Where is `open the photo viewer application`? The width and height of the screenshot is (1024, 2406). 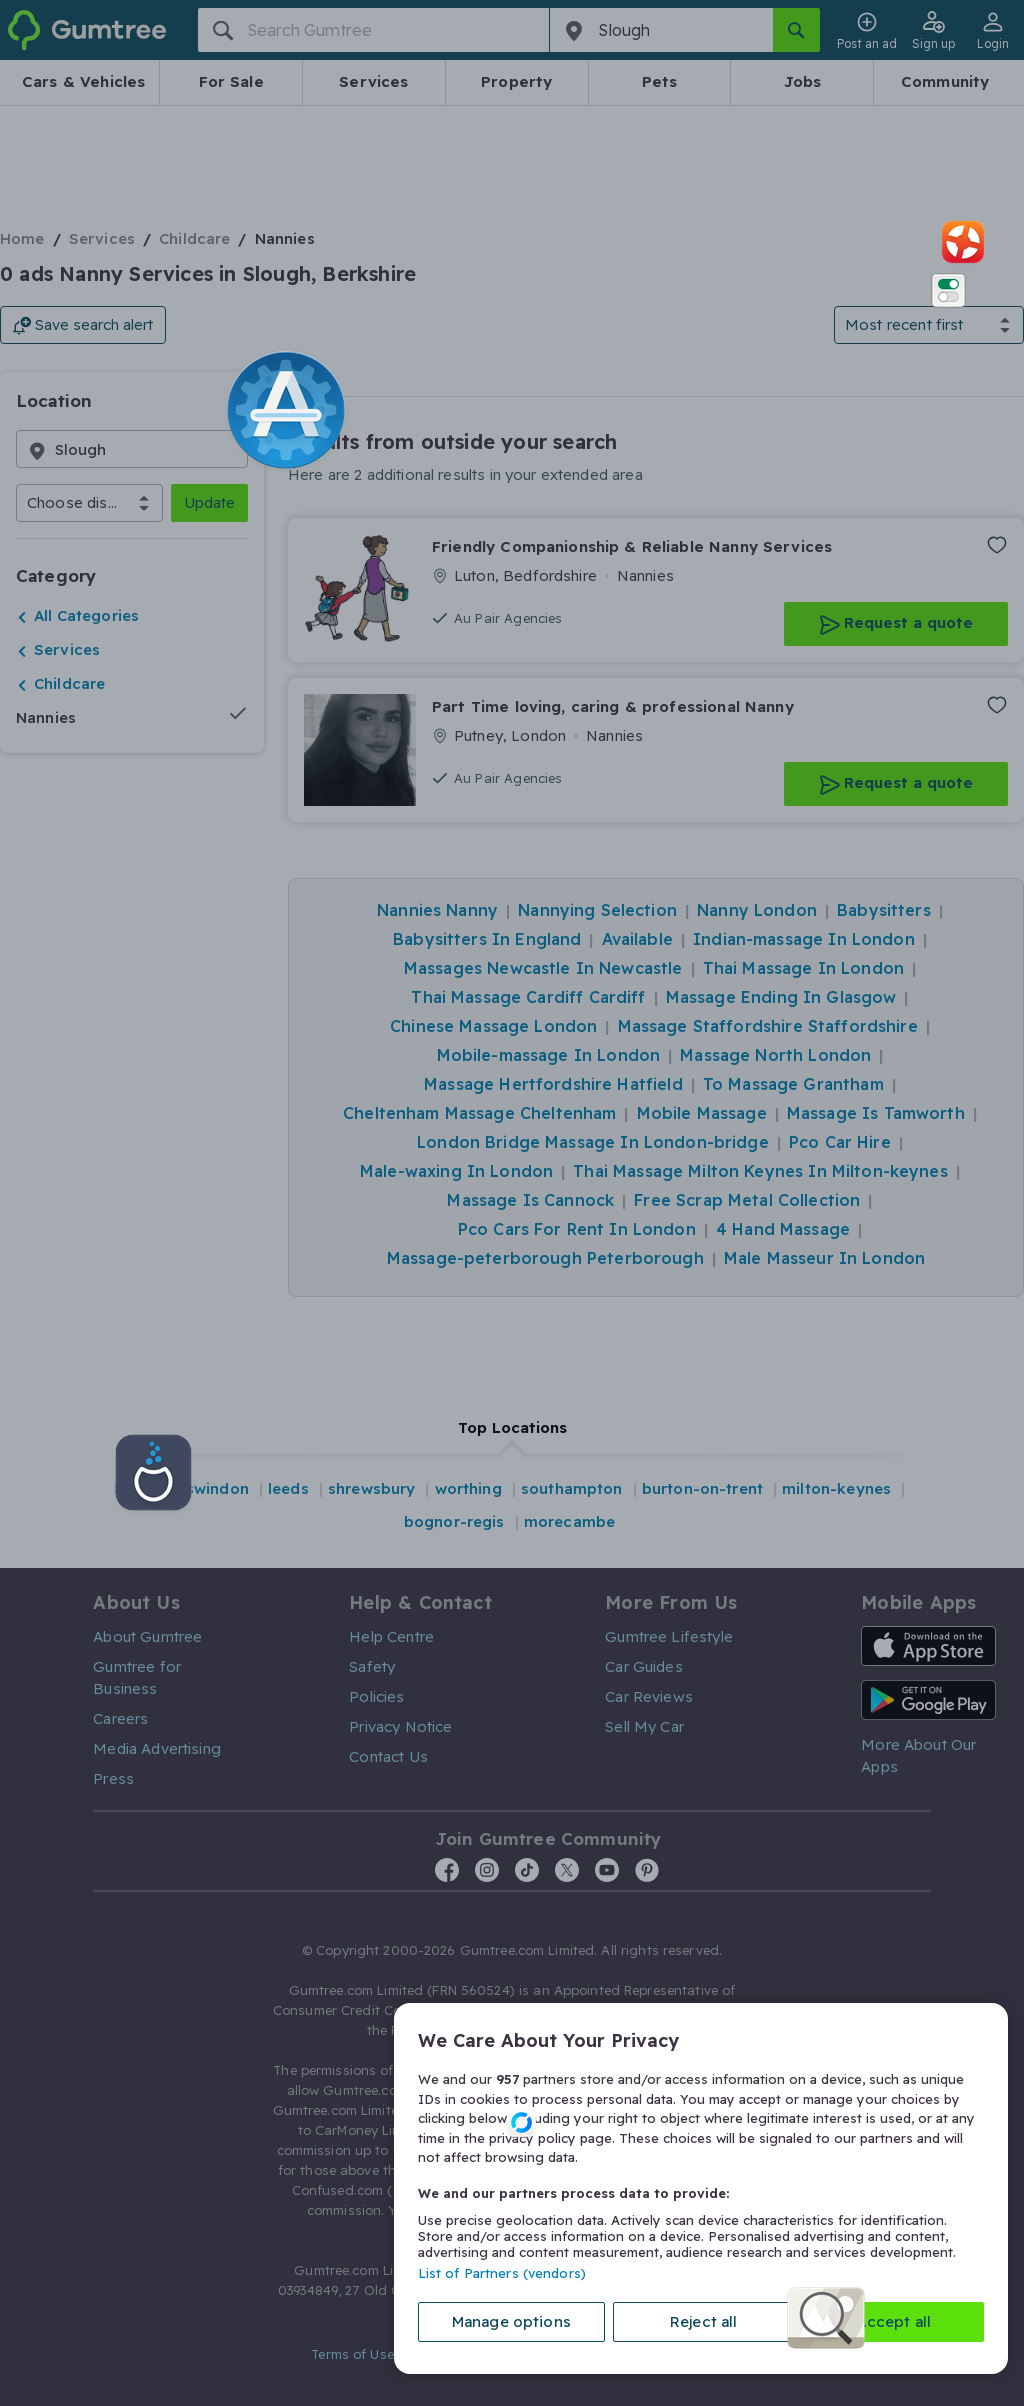
open the photo viewer application is located at coordinates (826, 2318).